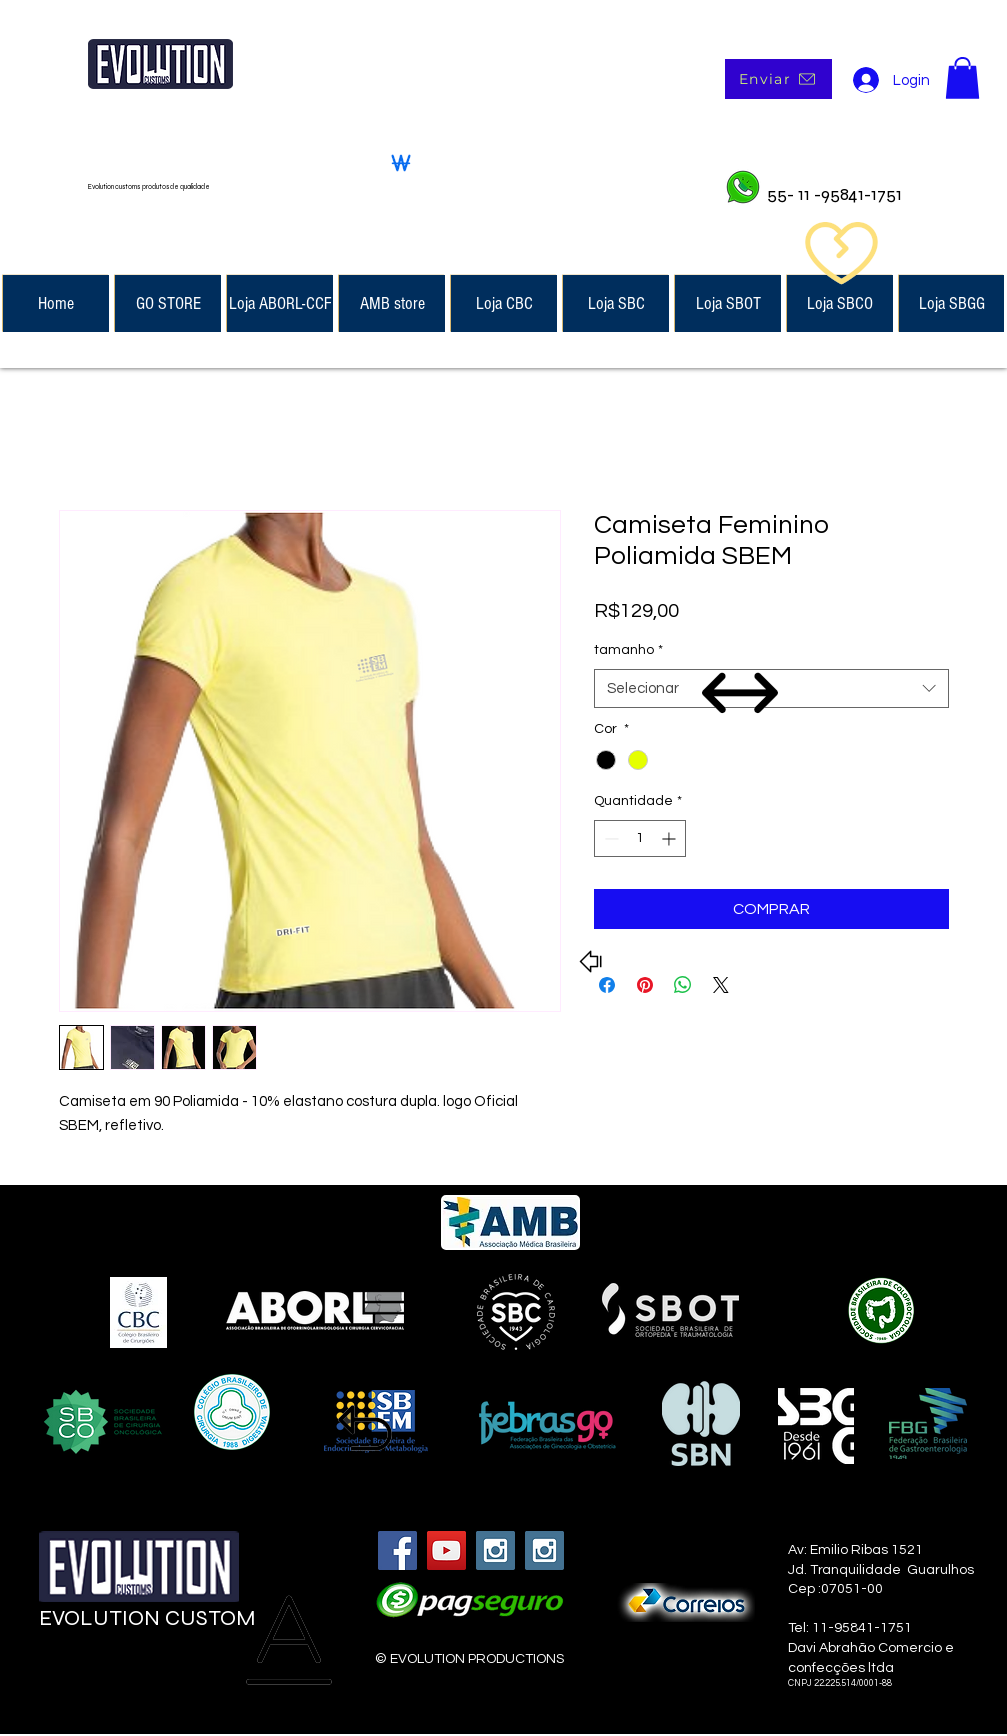 The width and height of the screenshot is (1007, 1736). What do you see at coordinates (289, 1642) in the screenshot?
I see `apply underline formatting to selected text` at bounding box center [289, 1642].